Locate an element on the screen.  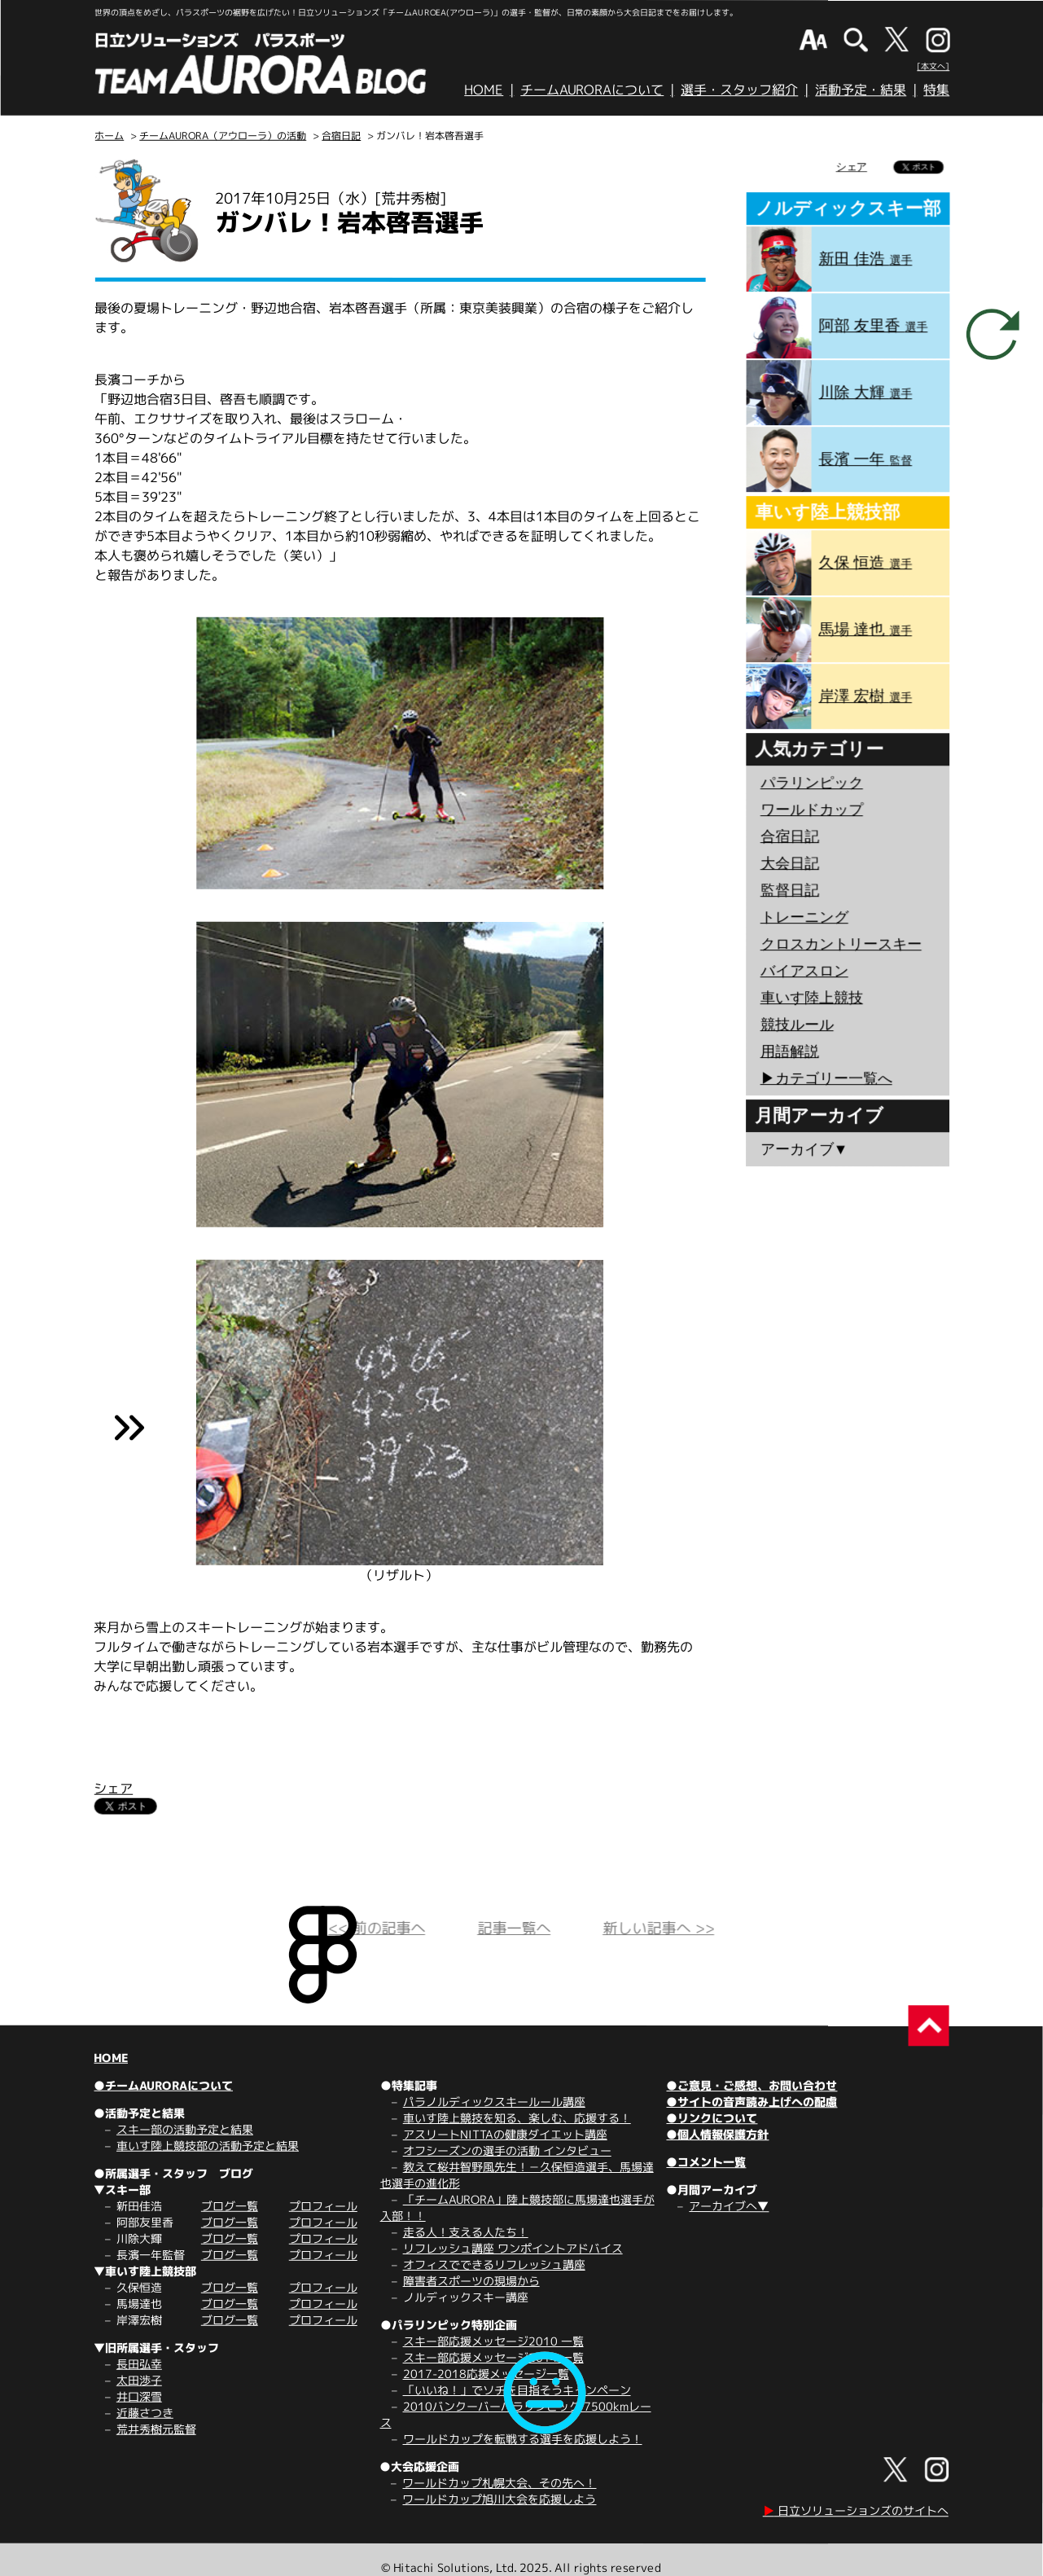
rate your experience as neutral is located at coordinates (545, 2393).